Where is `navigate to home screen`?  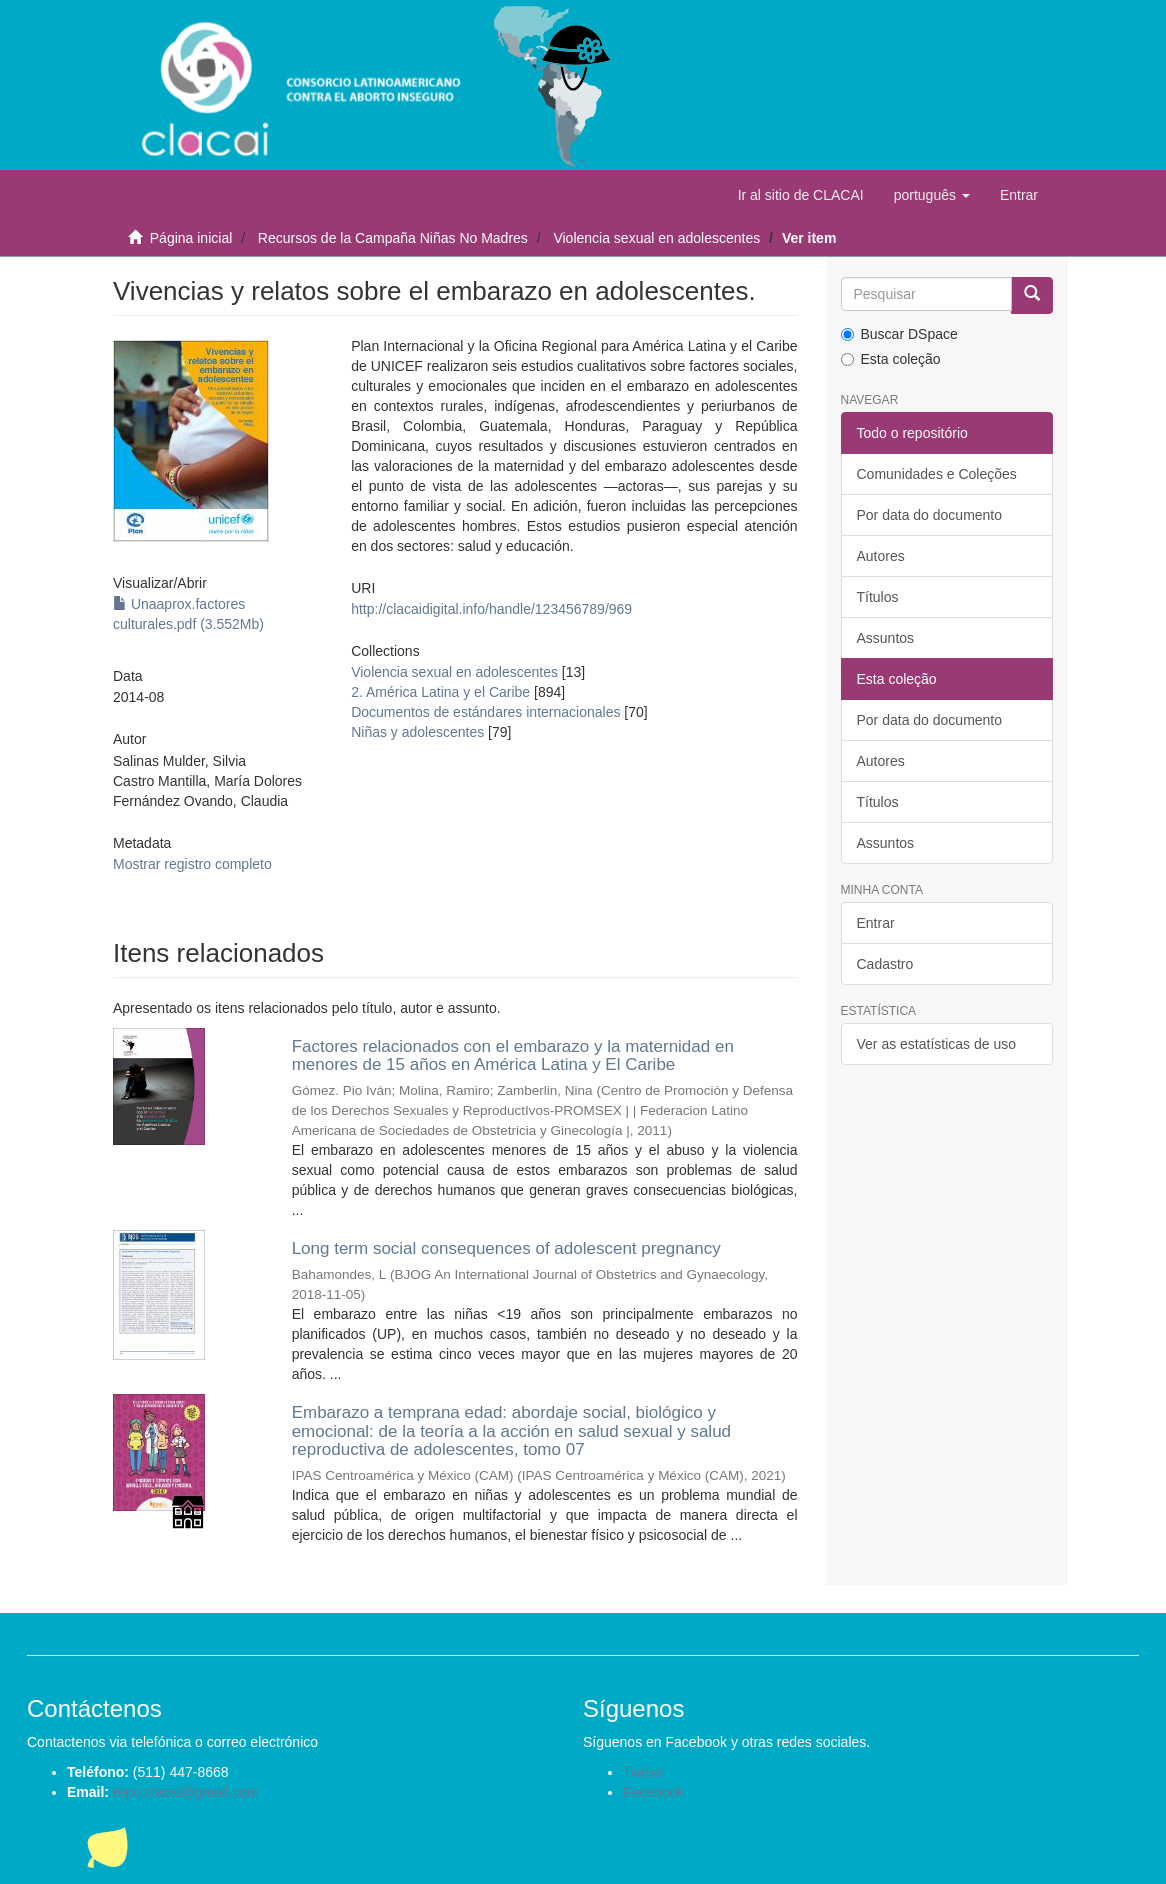 navigate to home screen is located at coordinates (188, 1512).